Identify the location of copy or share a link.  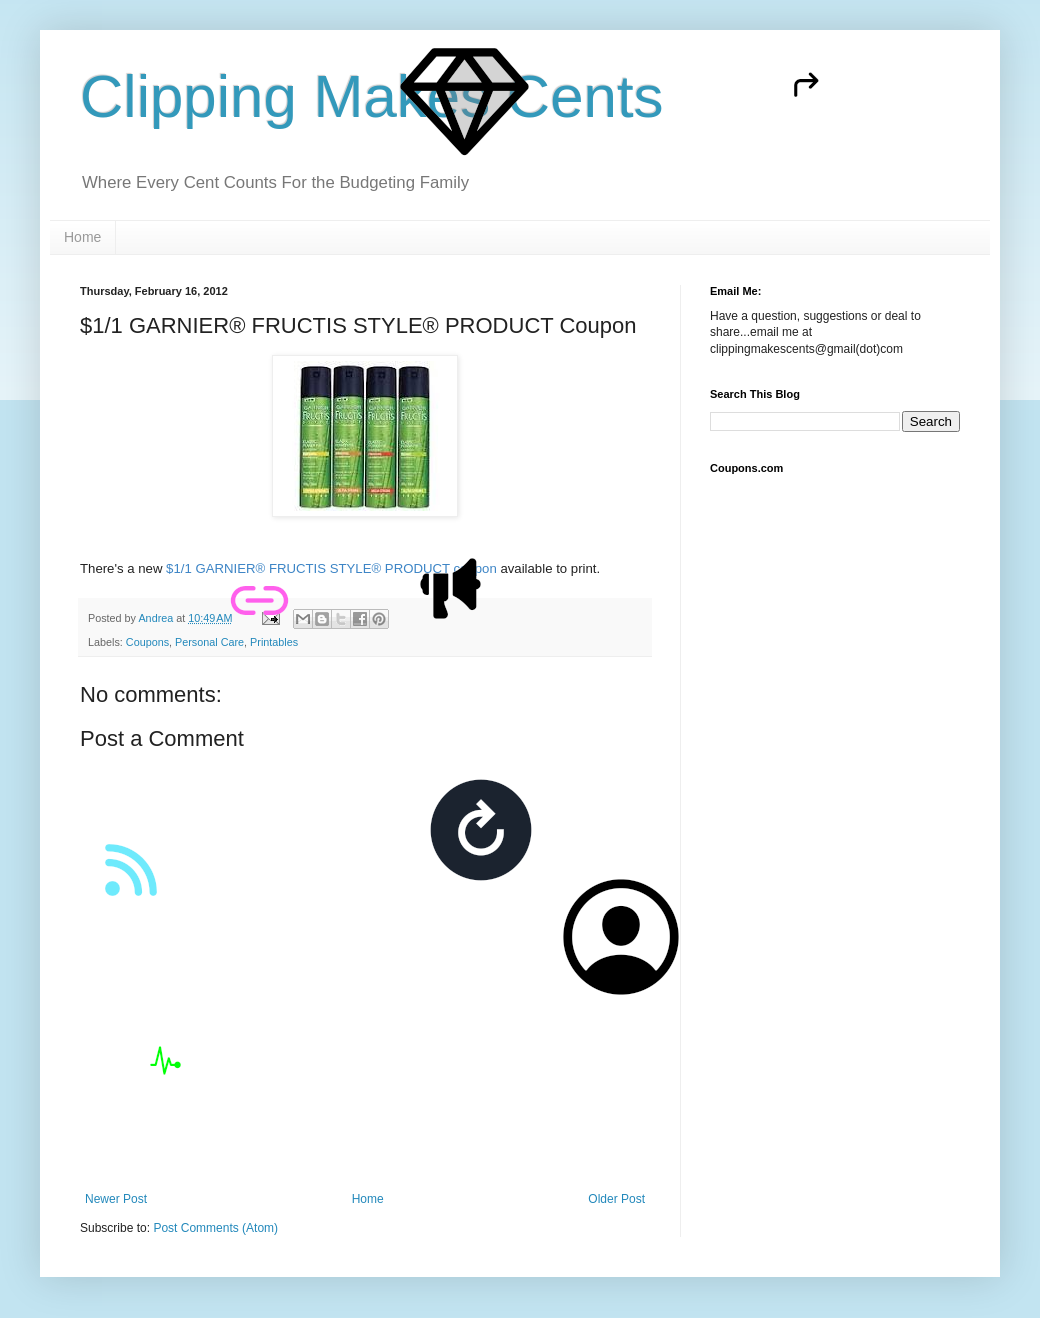
(259, 600).